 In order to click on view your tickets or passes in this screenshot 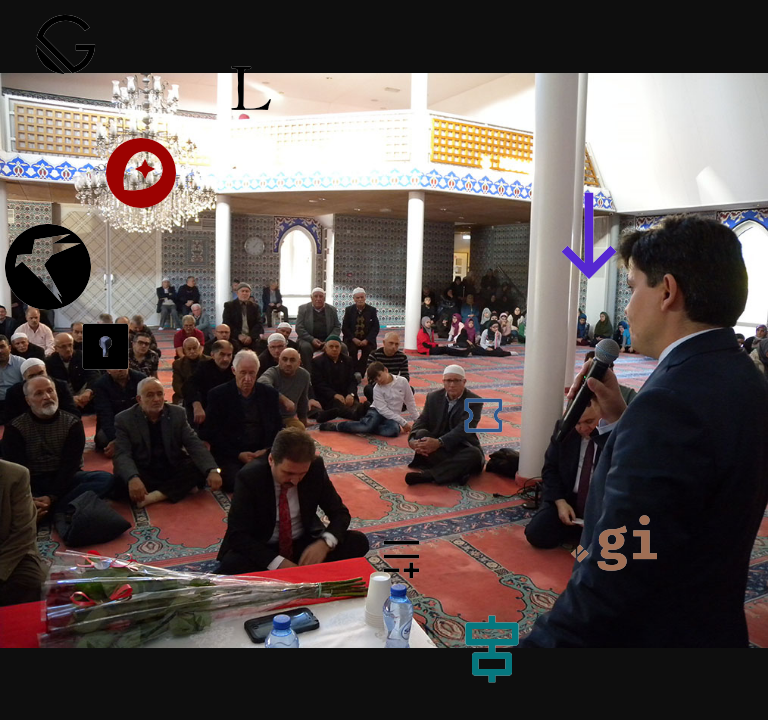, I will do `click(483, 415)`.